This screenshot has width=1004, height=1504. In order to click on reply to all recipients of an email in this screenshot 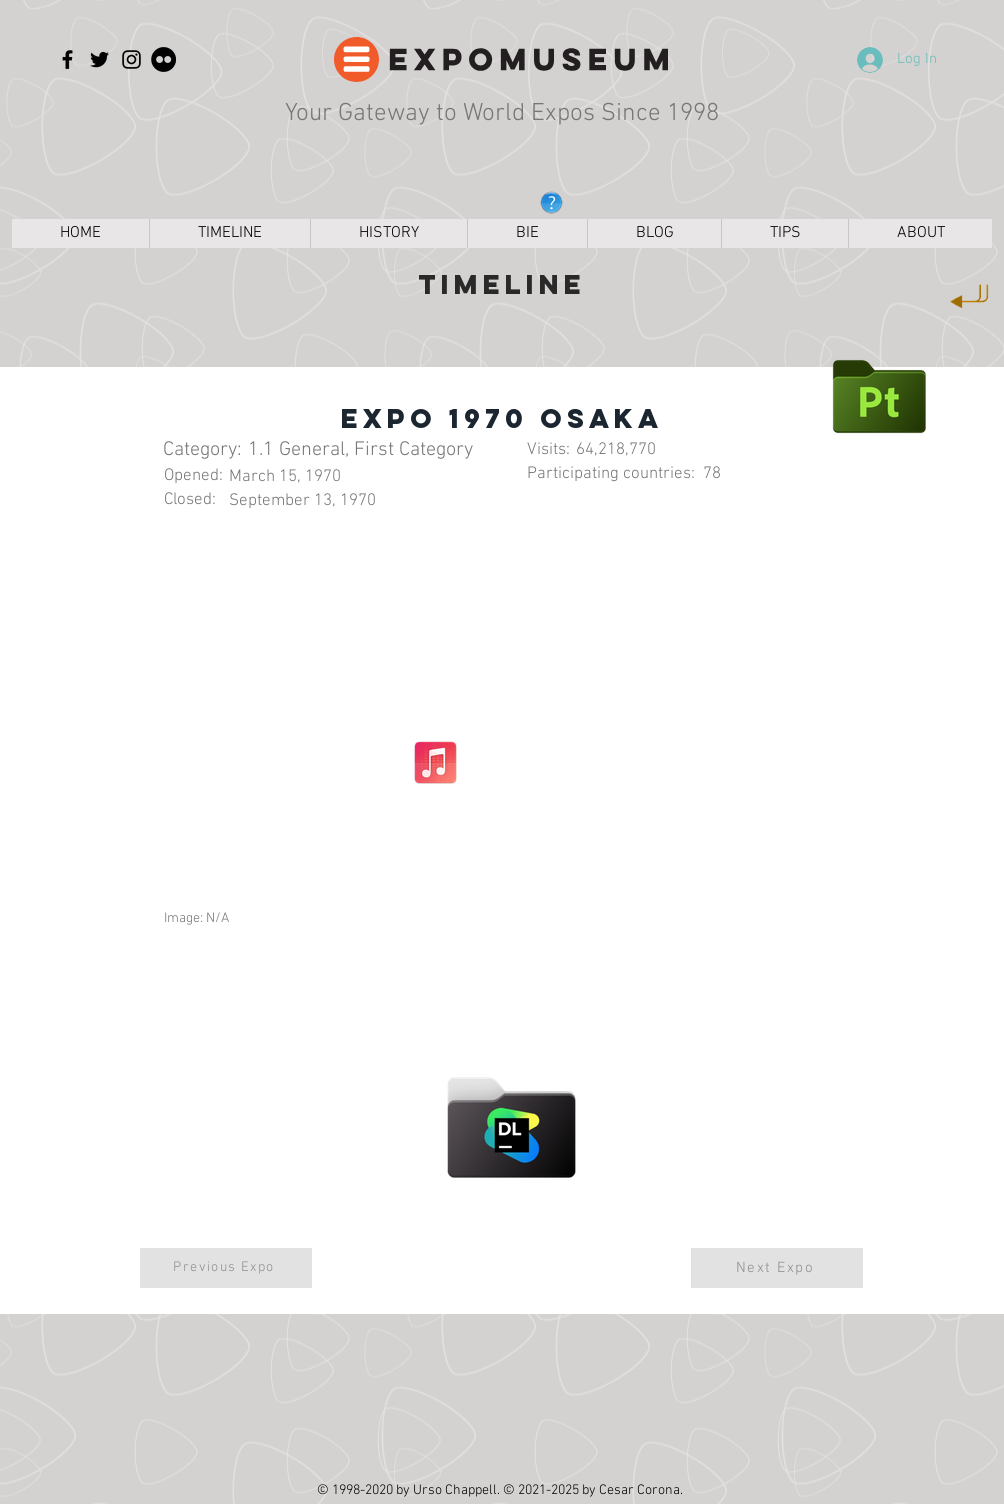, I will do `click(968, 293)`.